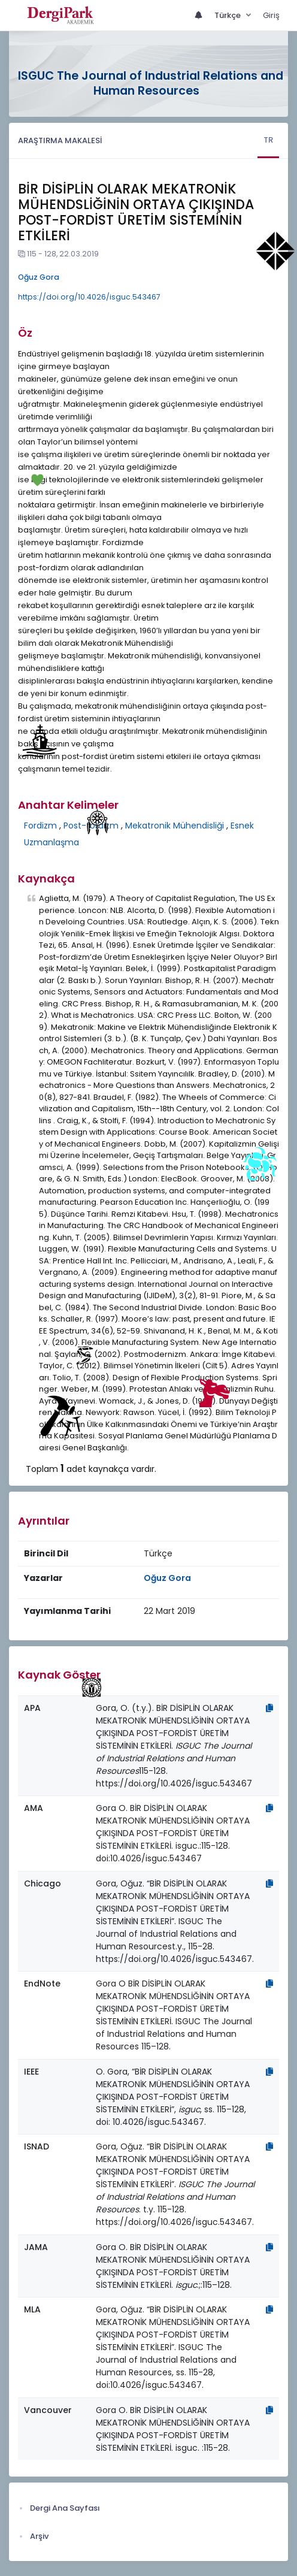 This screenshot has width=297, height=2576. I want to click on access game avatar or player profile, so click(92, 1688).